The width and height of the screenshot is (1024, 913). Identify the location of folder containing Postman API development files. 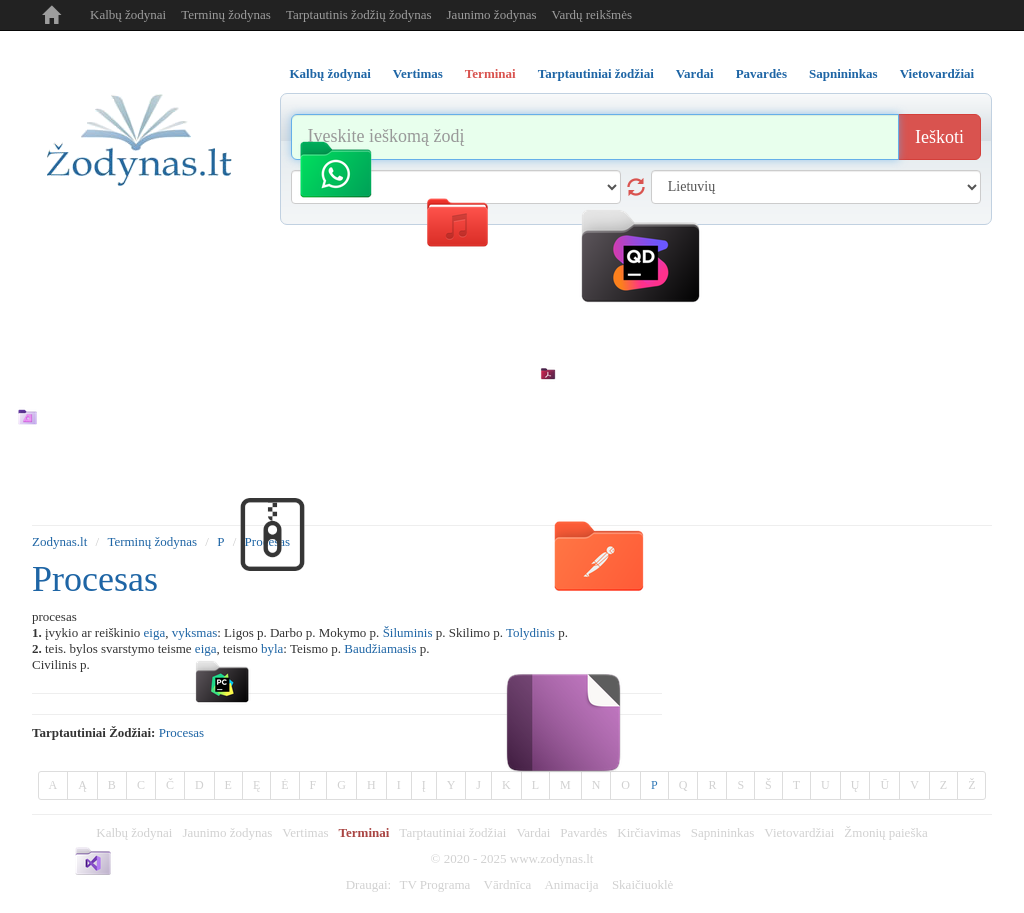
(598, 558).